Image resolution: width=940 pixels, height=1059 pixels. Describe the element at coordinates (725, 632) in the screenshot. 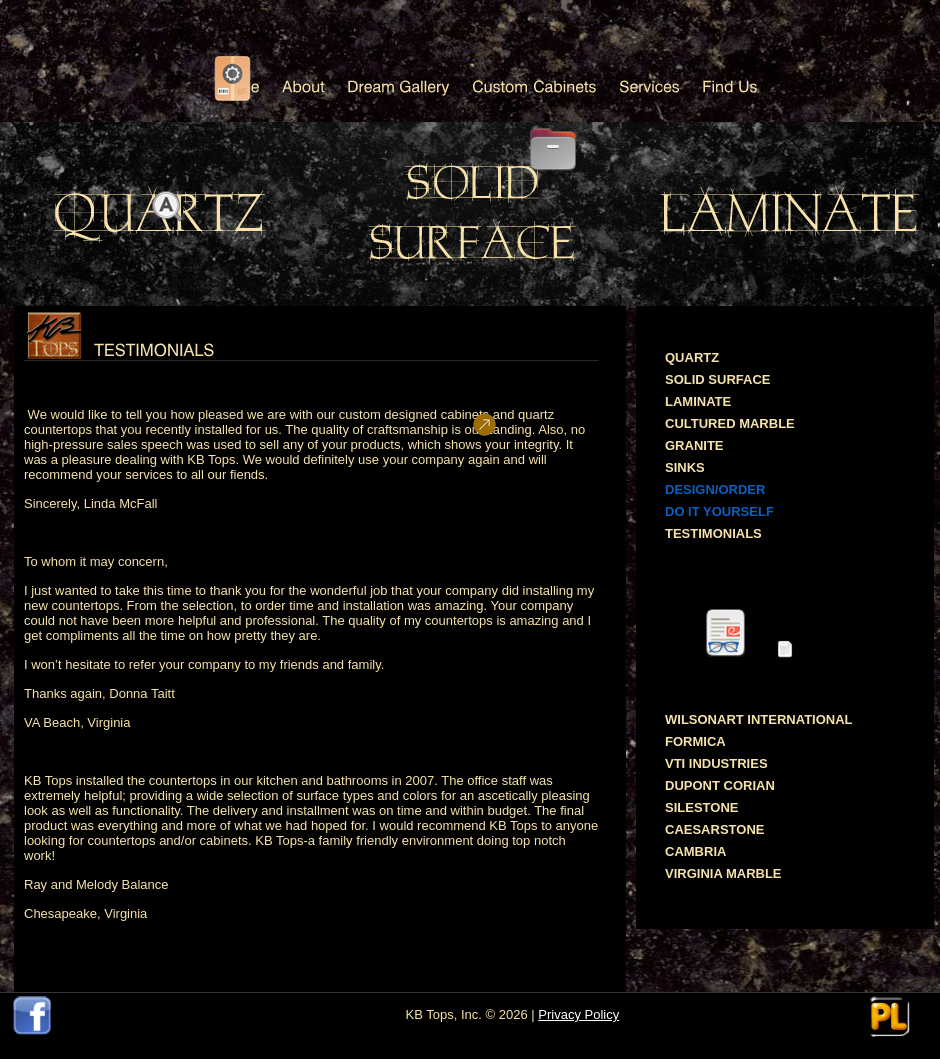

I see `open evince document viewer` at that location.